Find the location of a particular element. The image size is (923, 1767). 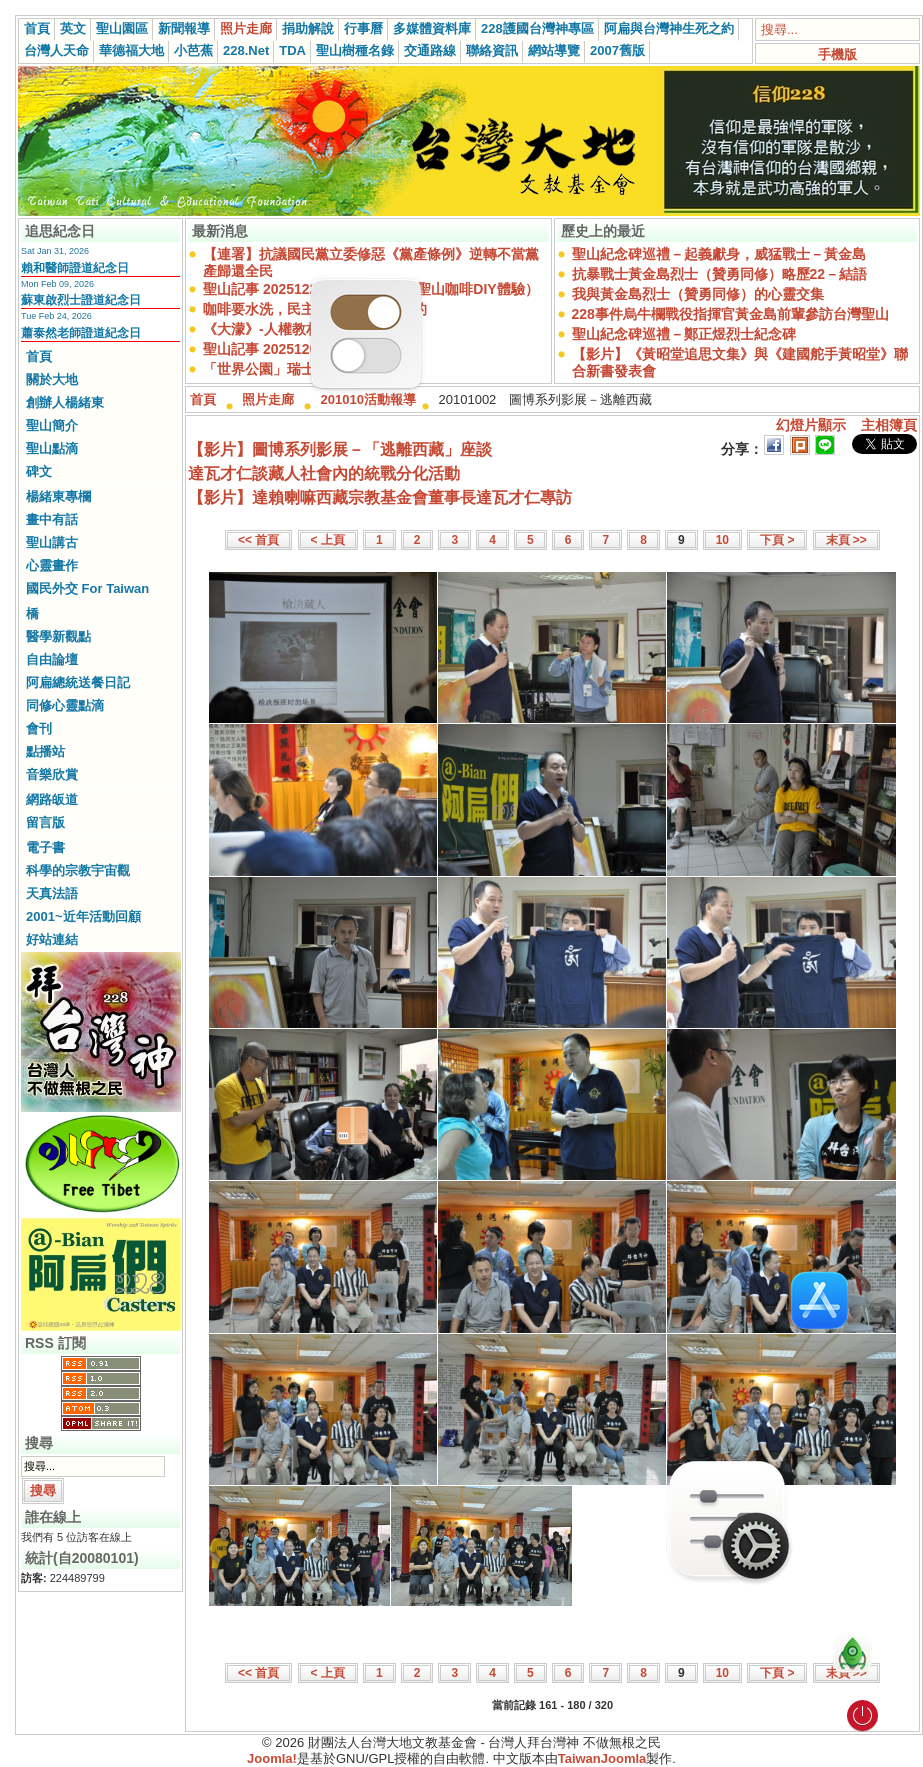

open grub customizer to configure bootloader settings is located at coordinates (727, 1519).